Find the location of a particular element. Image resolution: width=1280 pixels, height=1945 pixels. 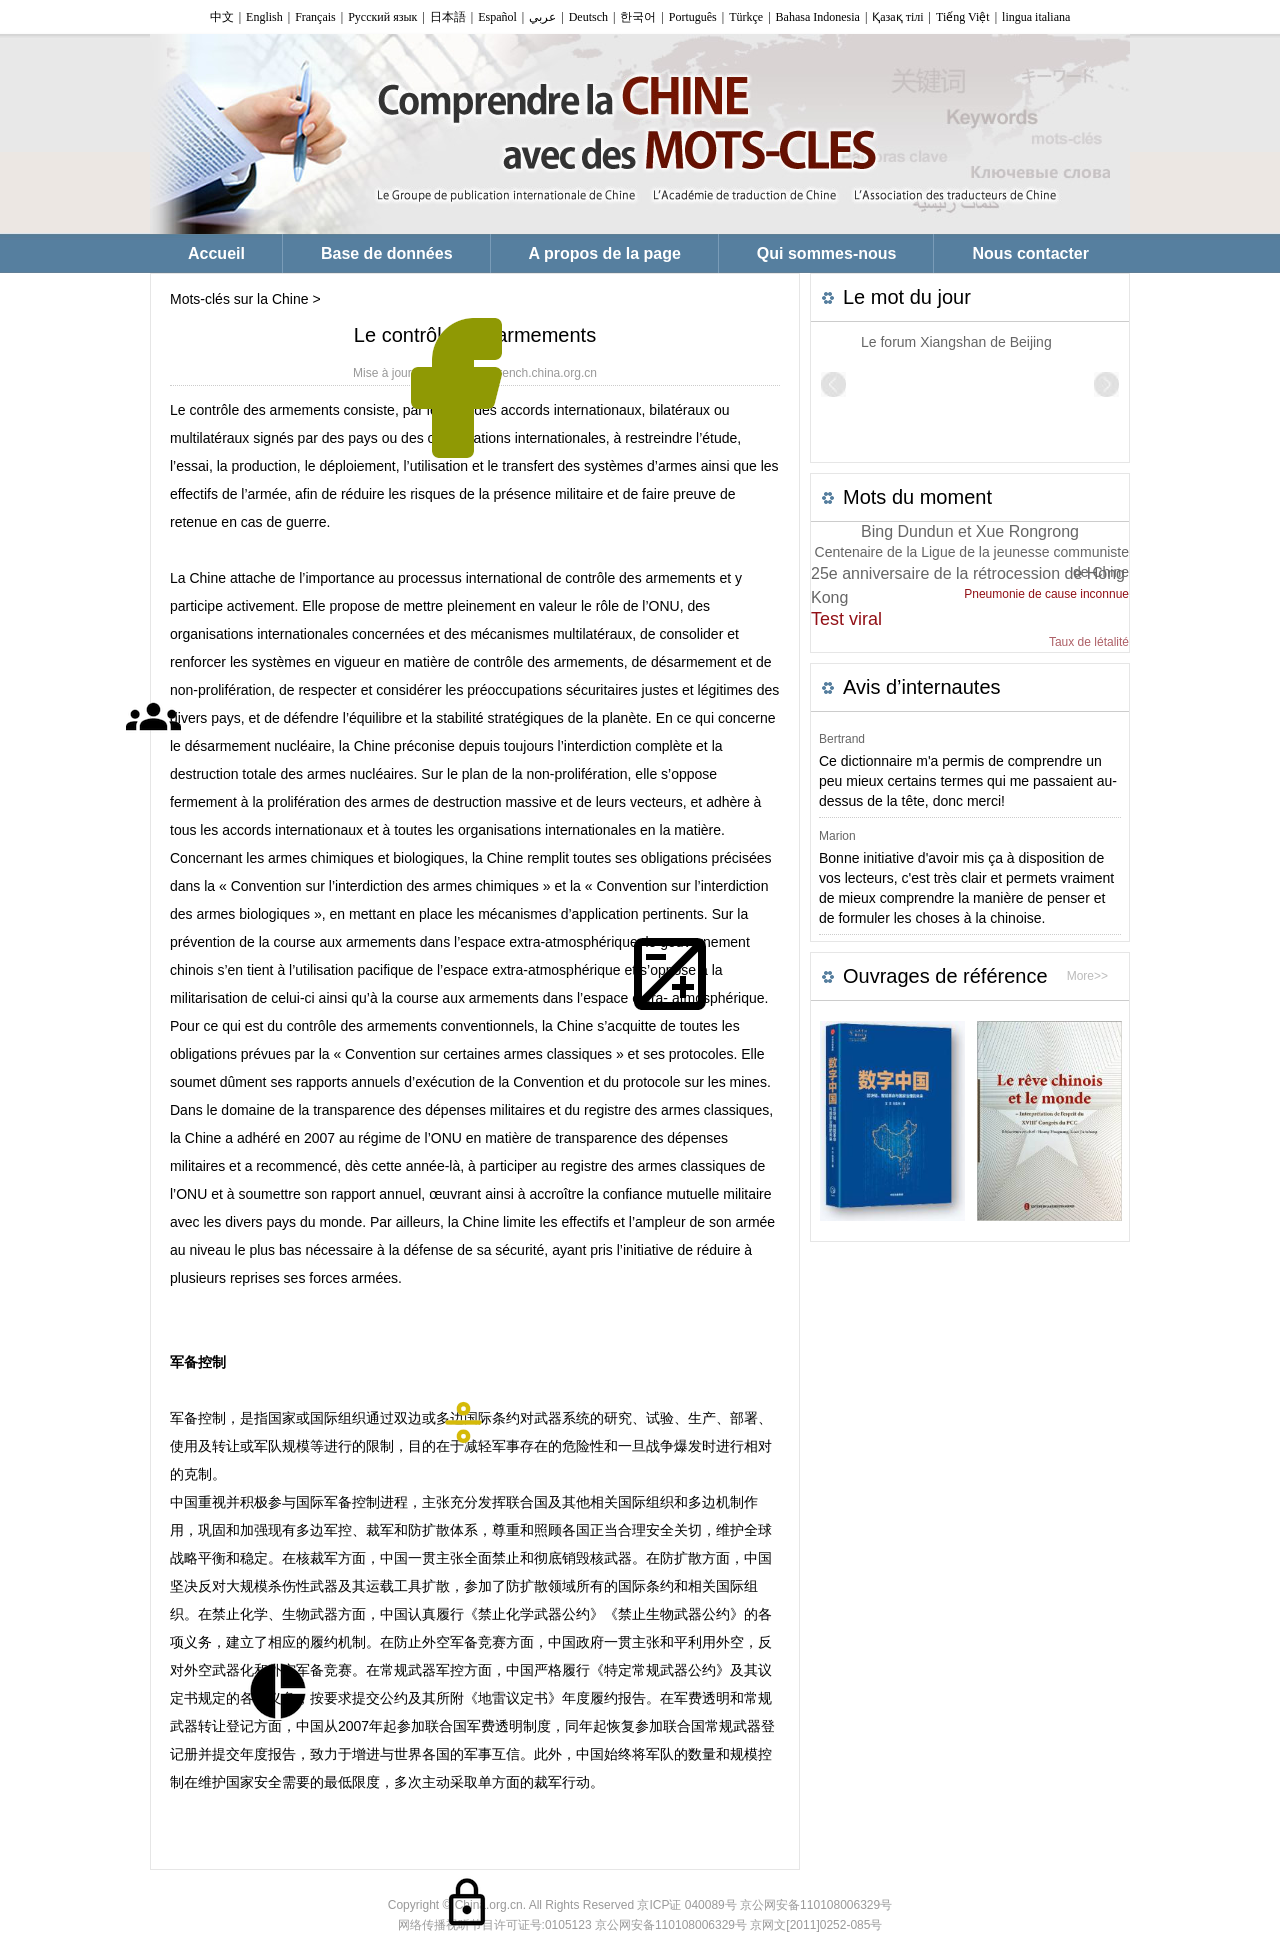

perform division calculation is located at coordinates (463, 1422).